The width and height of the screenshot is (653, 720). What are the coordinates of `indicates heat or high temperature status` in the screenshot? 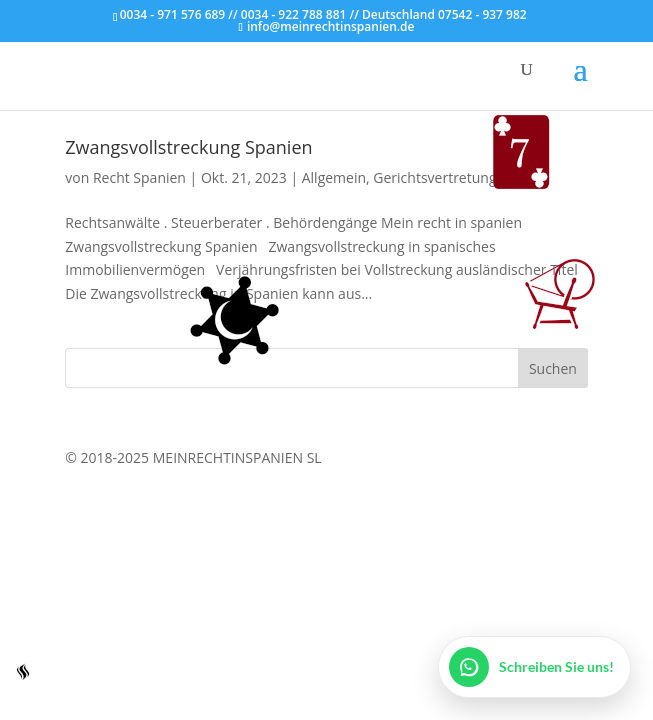 It's located at (23, 672).